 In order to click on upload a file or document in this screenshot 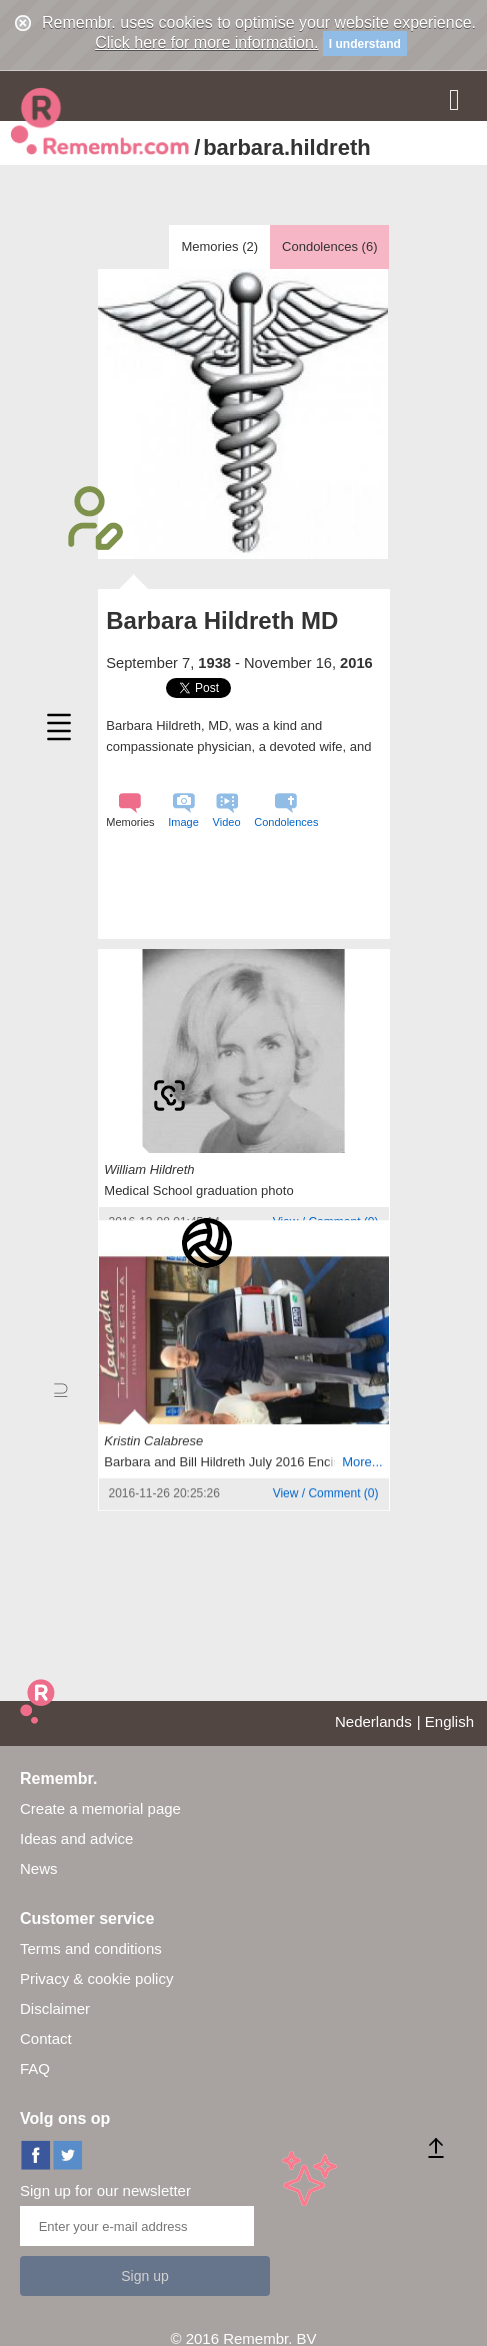, I will do `click(436, 2148)`.